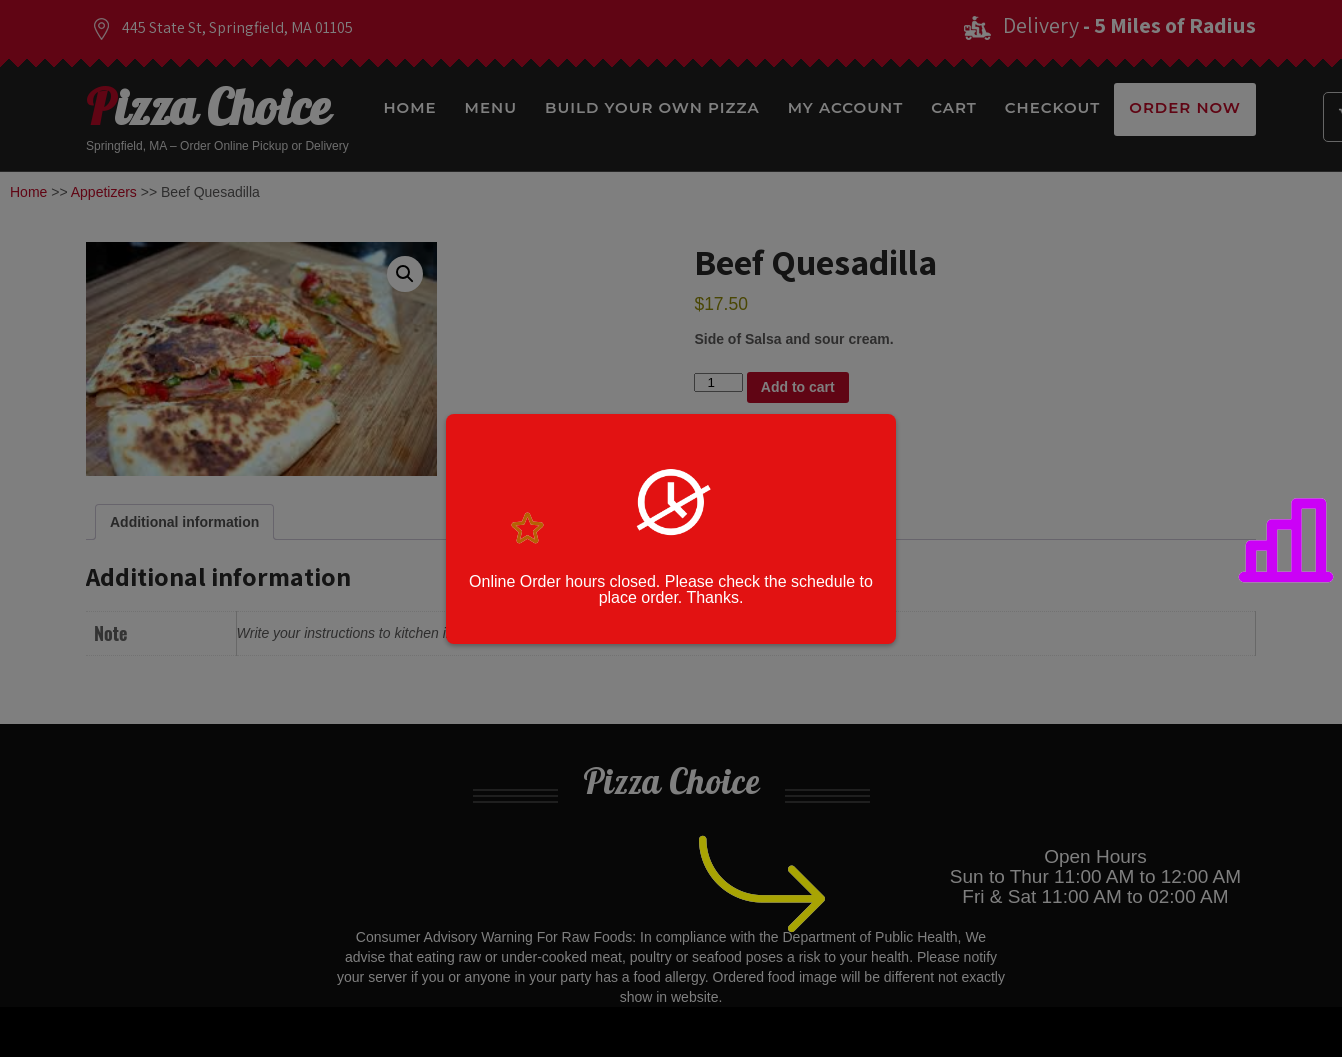  Describe the element at coordinates (527, 528) in the screenshot. I see `add item to favorites` at that location.